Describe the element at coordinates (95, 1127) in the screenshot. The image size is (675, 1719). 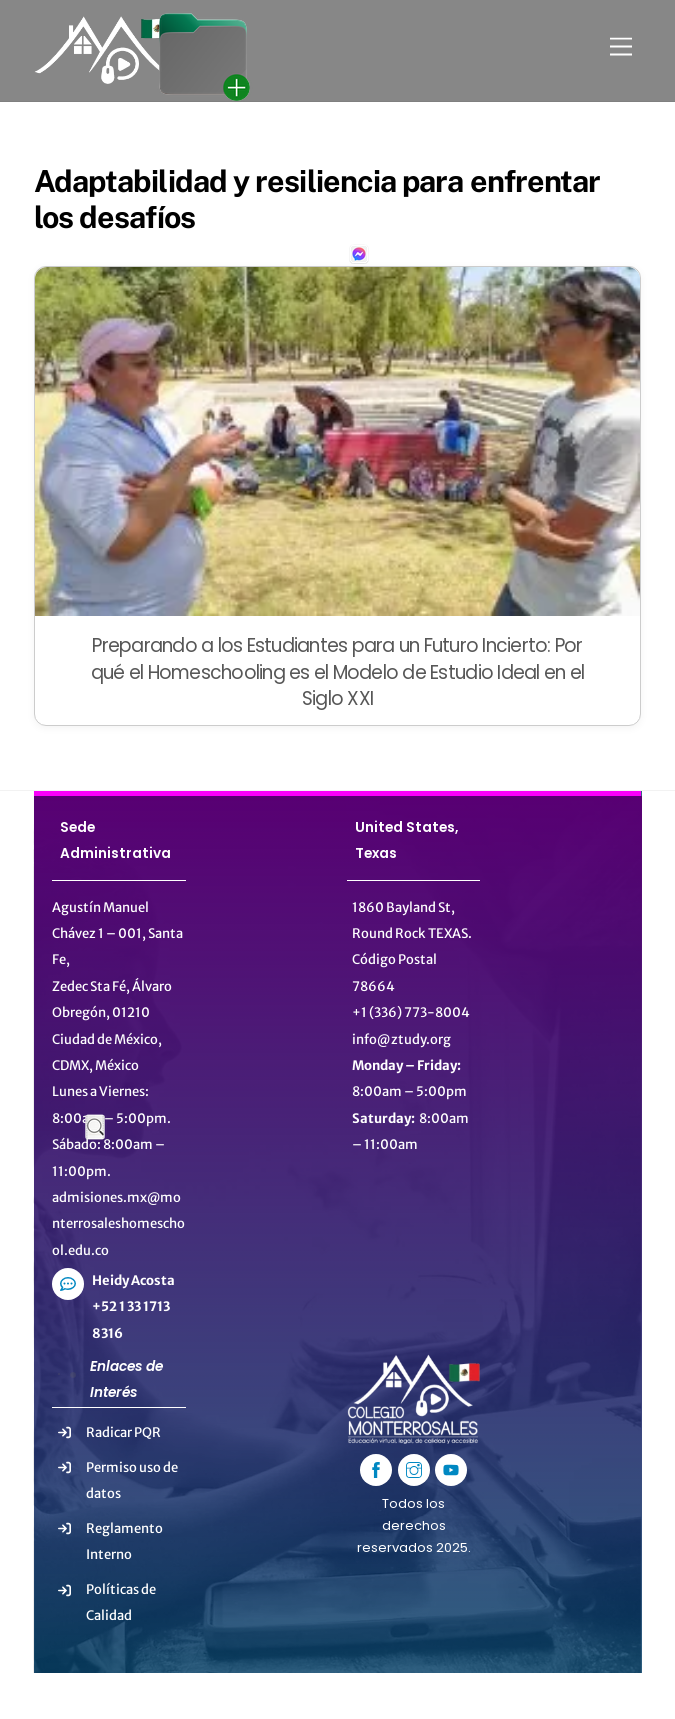
I see `open the log viewer application` at that location.